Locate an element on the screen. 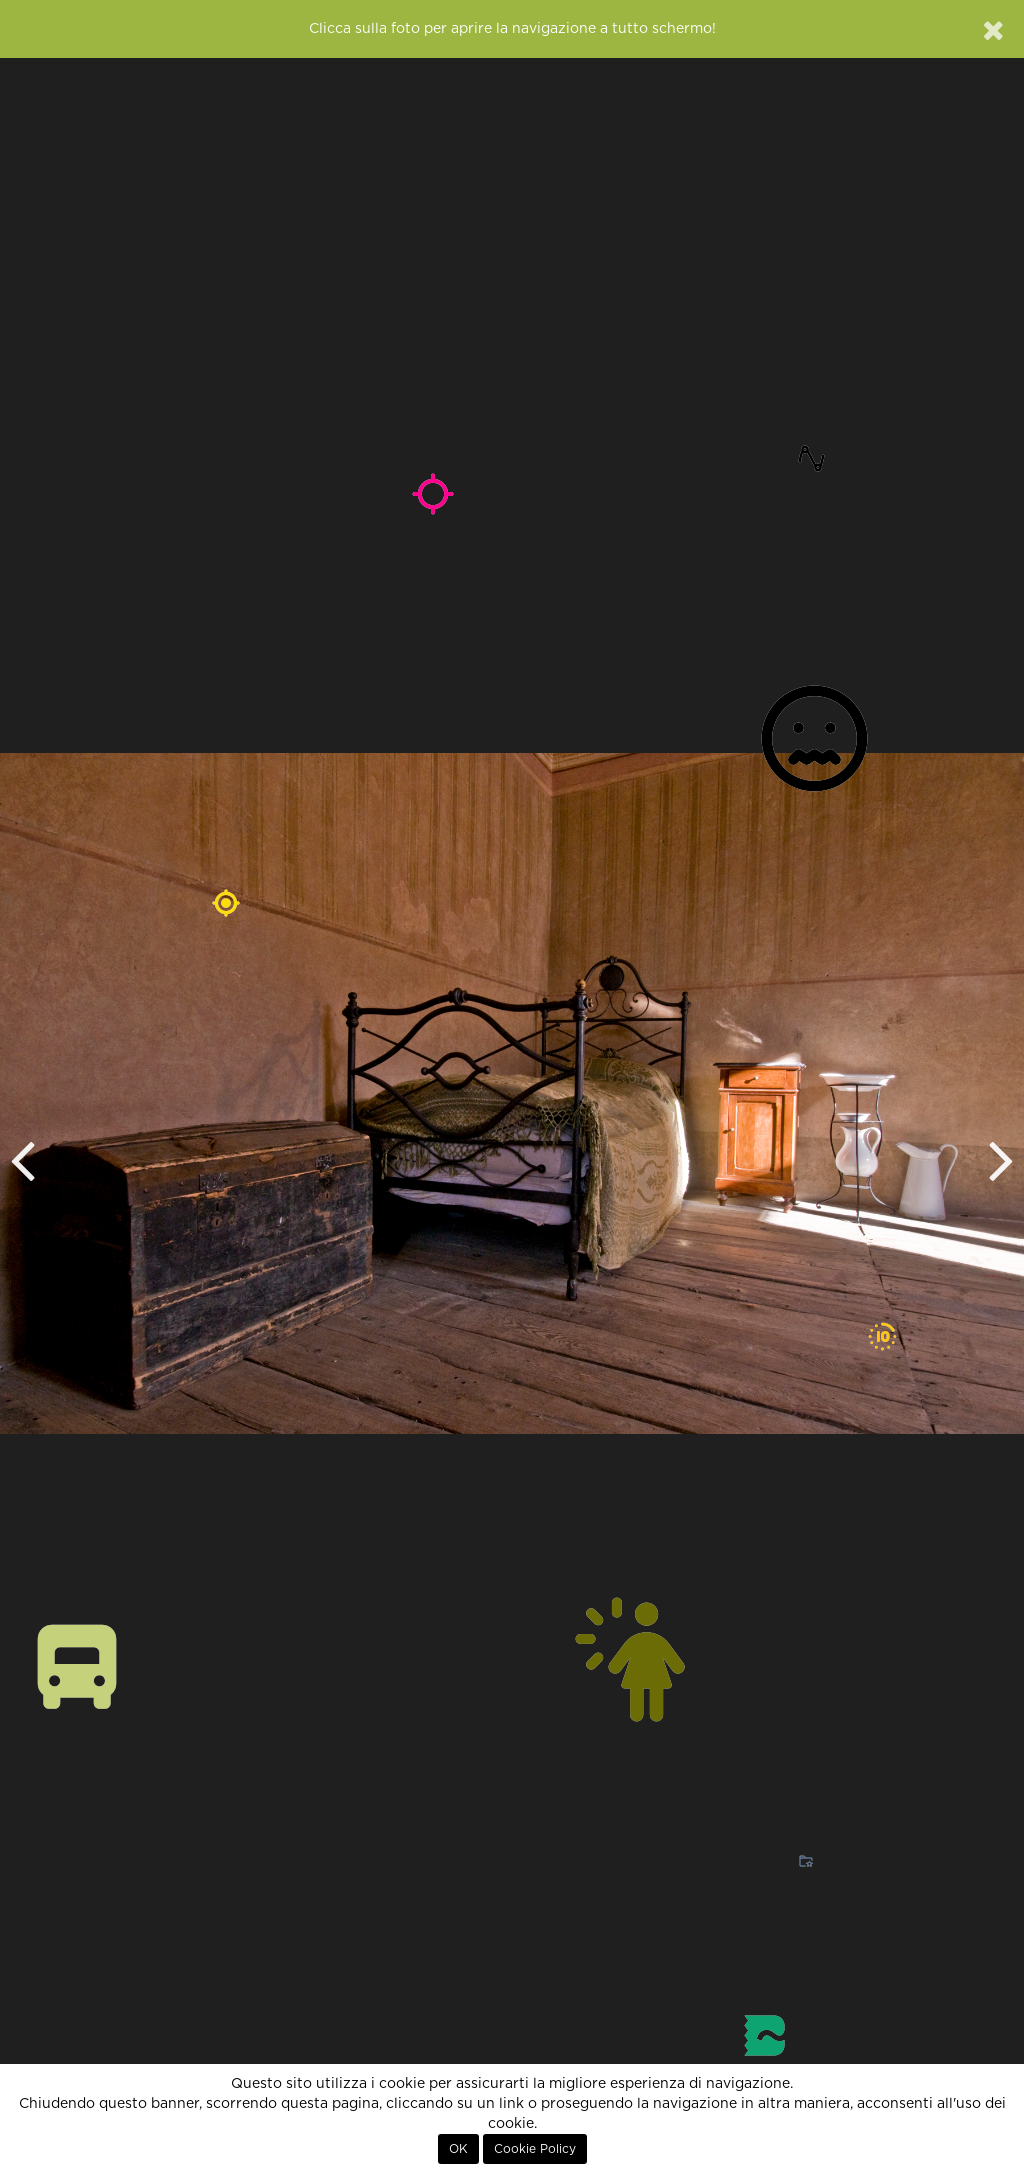  center map on current location is located at coordinates (226, 903).